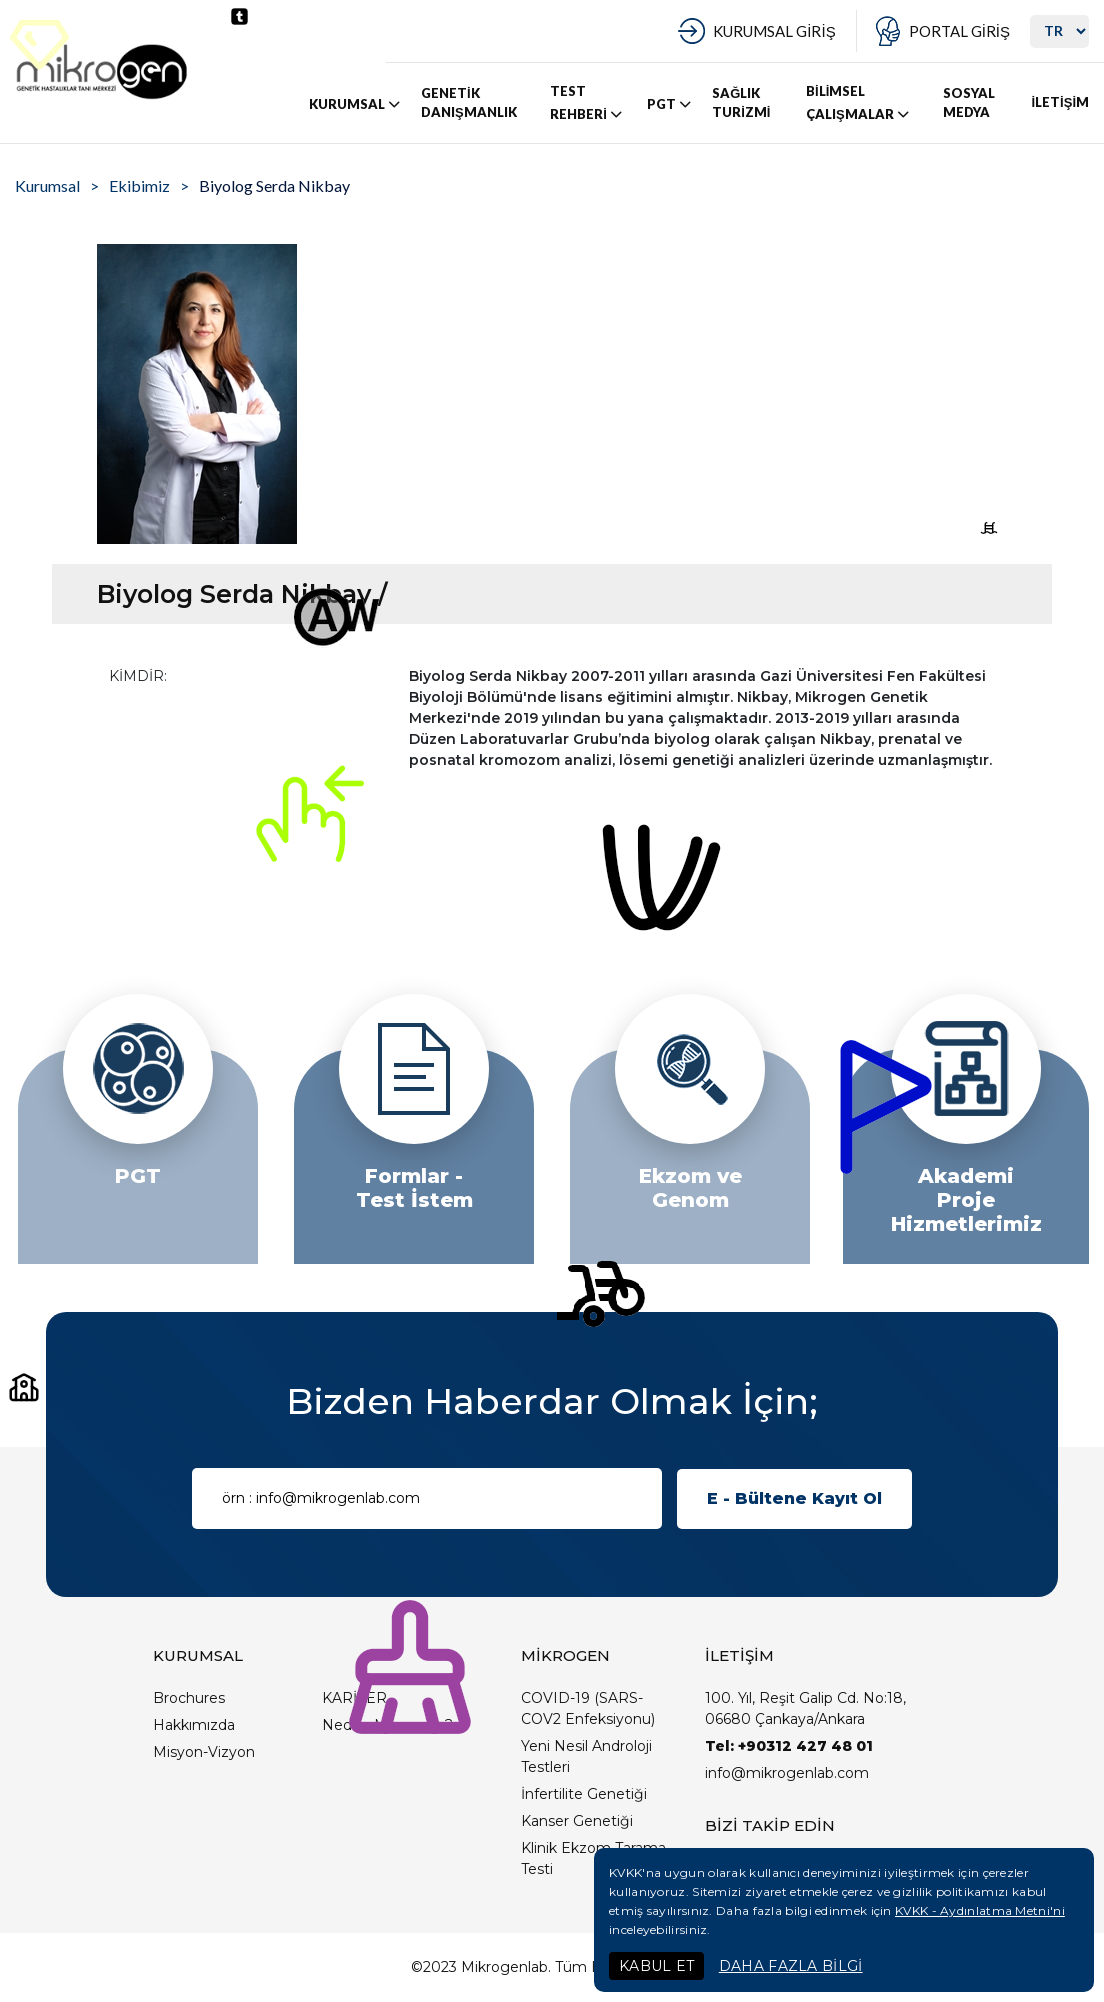  Describe the element at coordinates (601, 1294) in the screenshot. I see `view bike and scooter rental options` at that location.